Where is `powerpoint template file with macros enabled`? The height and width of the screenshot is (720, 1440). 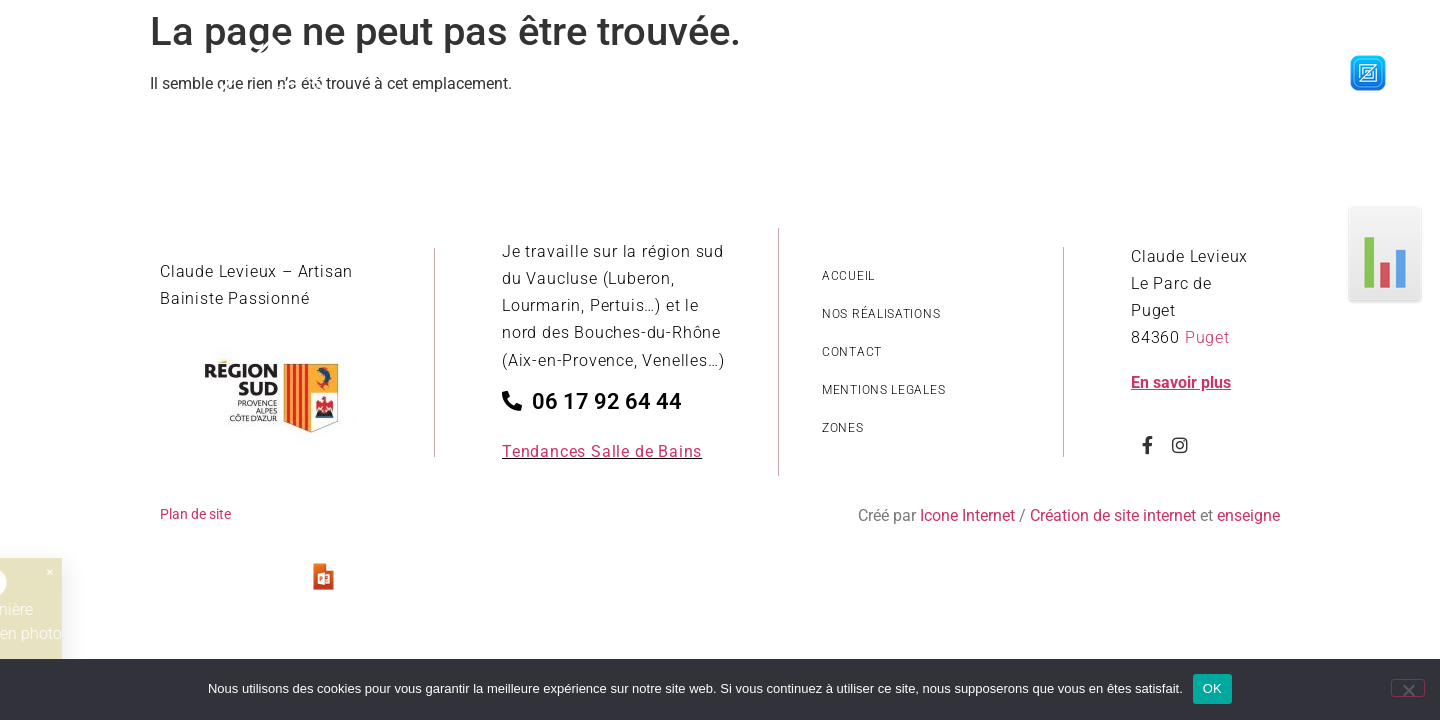 powerpoint template file with macros enabled is located at coordinates (323, 576).